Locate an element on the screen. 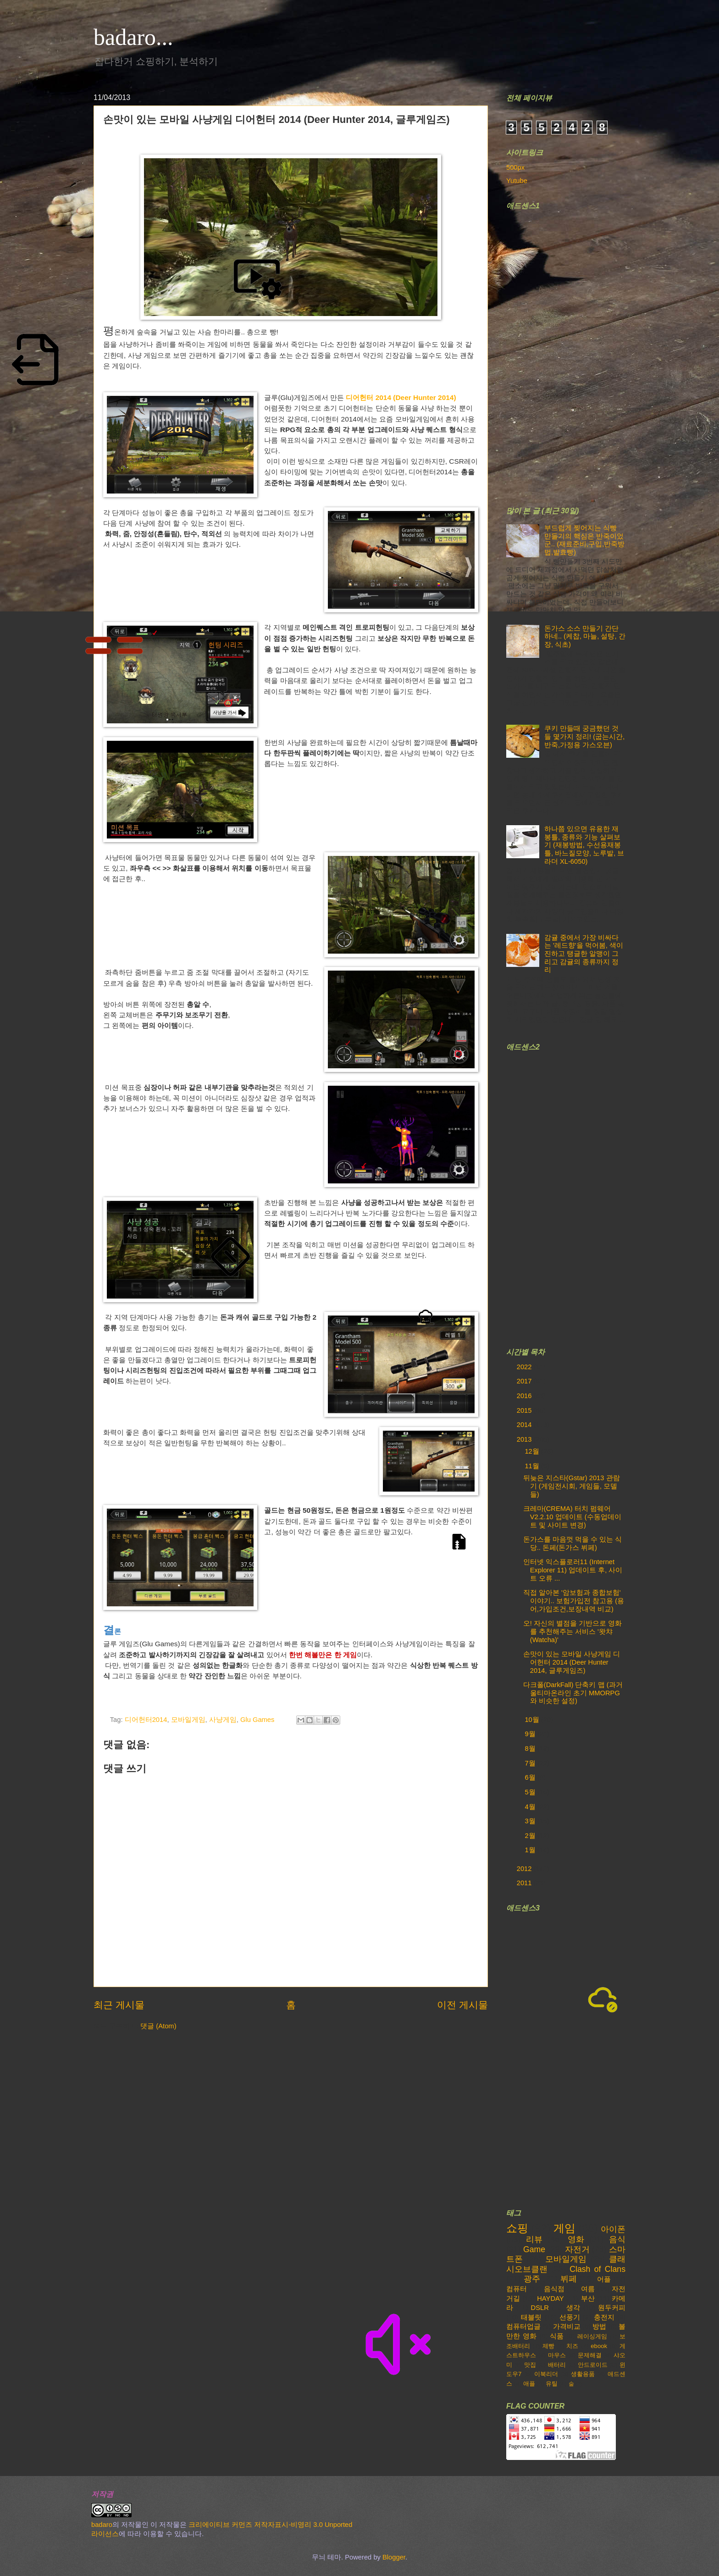  access compressed or archived files is located at coordinates (459, 1542).